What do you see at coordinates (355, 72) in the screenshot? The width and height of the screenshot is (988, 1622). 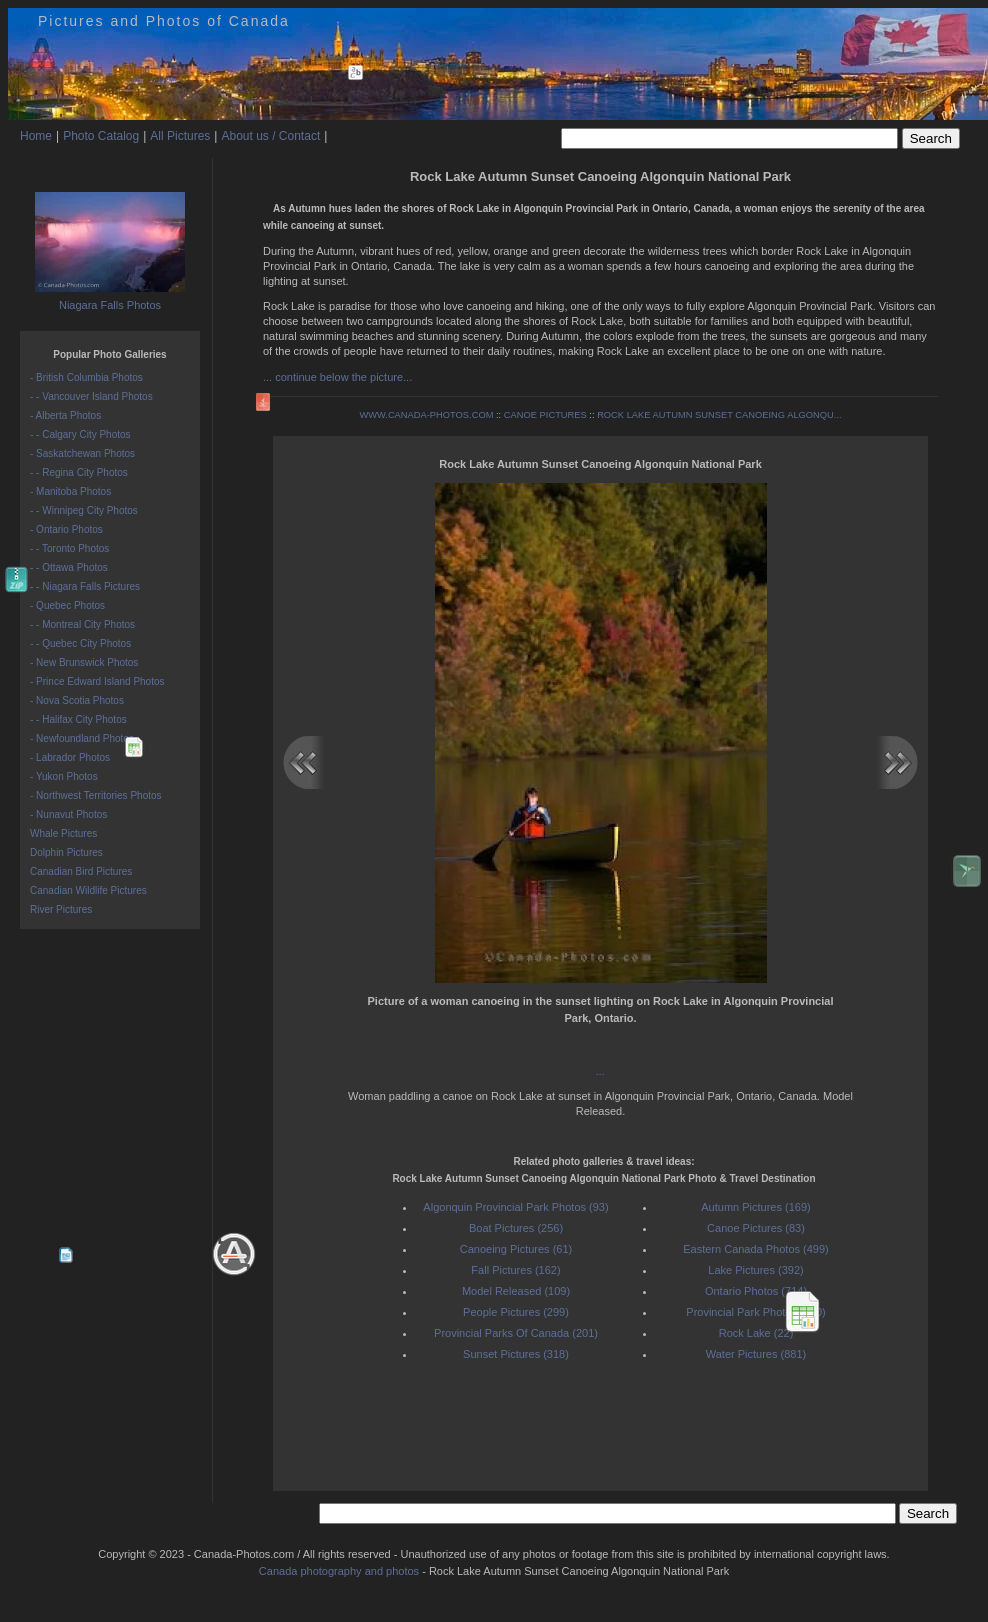 I see `access font and typography settings` at bounding box center [355, 72].